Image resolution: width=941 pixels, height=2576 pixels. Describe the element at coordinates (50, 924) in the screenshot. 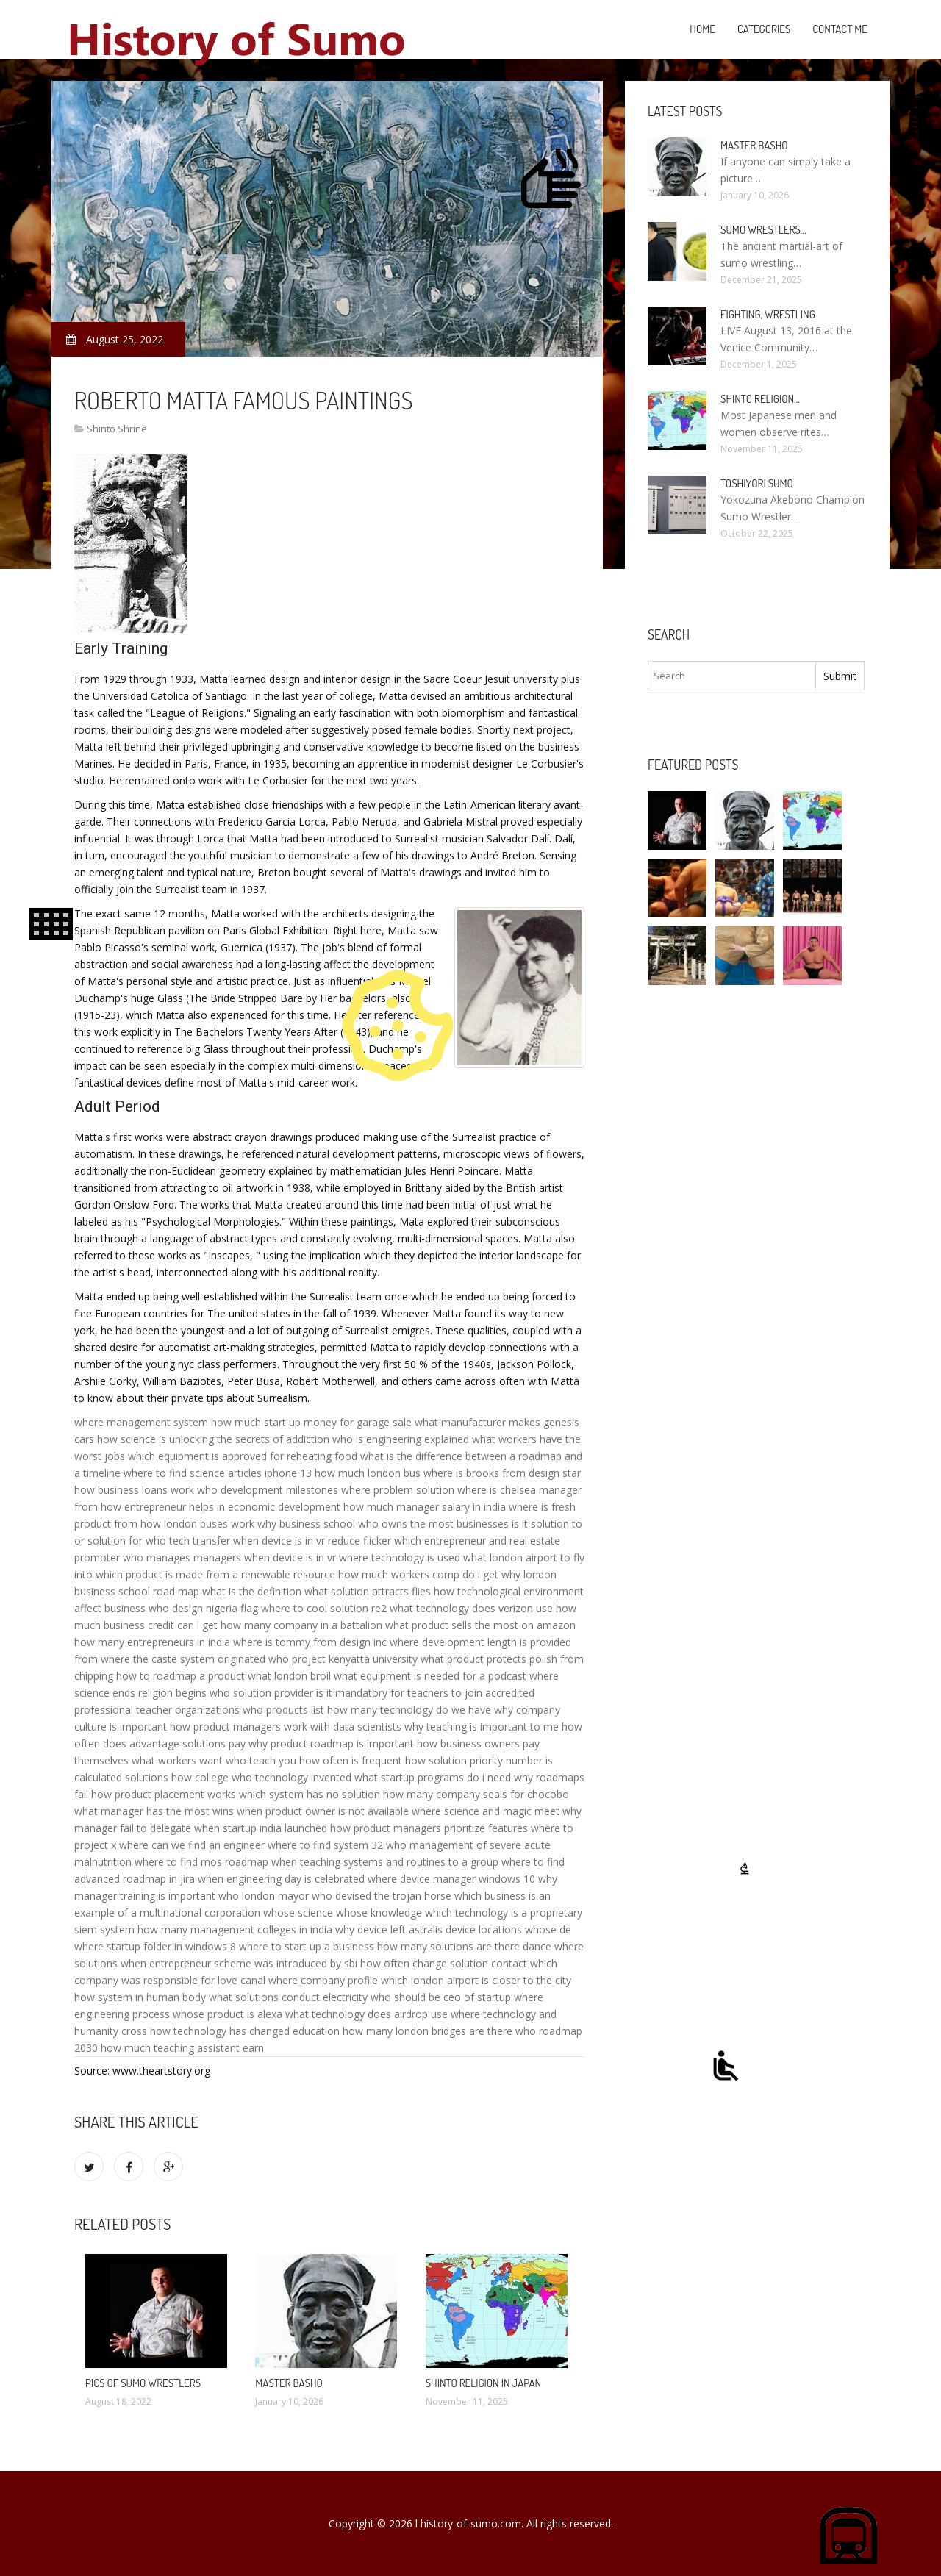

I see `switch to comfortable grid view` at that location.